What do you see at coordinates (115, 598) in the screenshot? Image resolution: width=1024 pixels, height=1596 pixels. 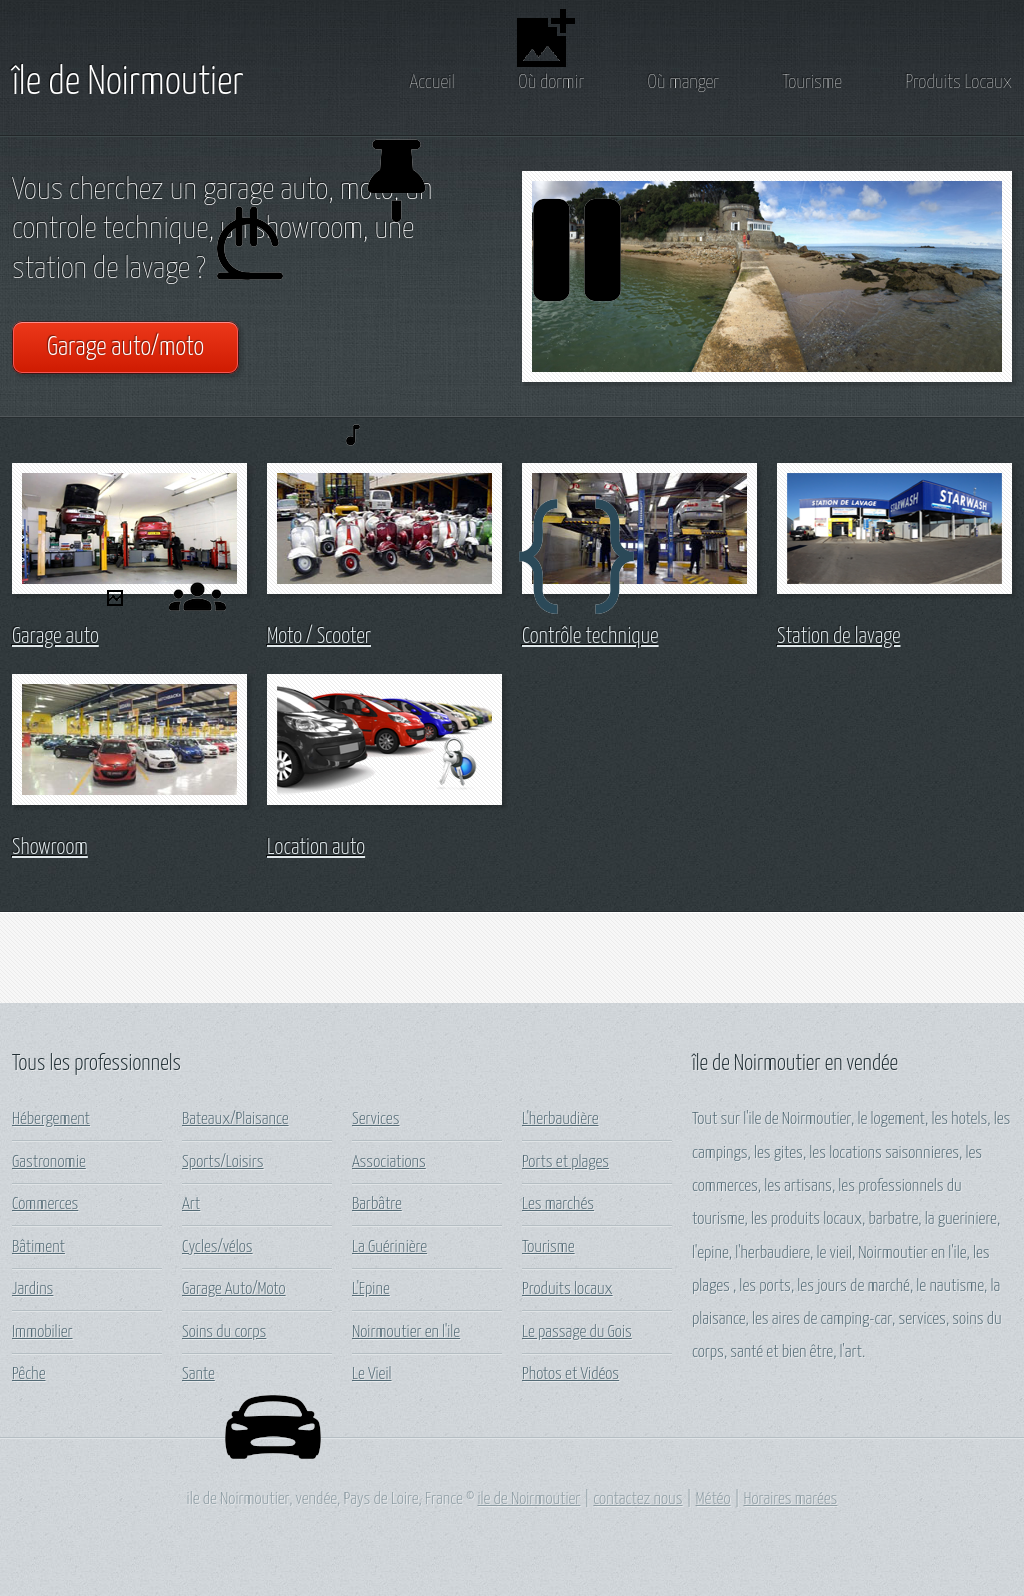 I see `indicates an image failed to load` at bounding box center [115, 598].